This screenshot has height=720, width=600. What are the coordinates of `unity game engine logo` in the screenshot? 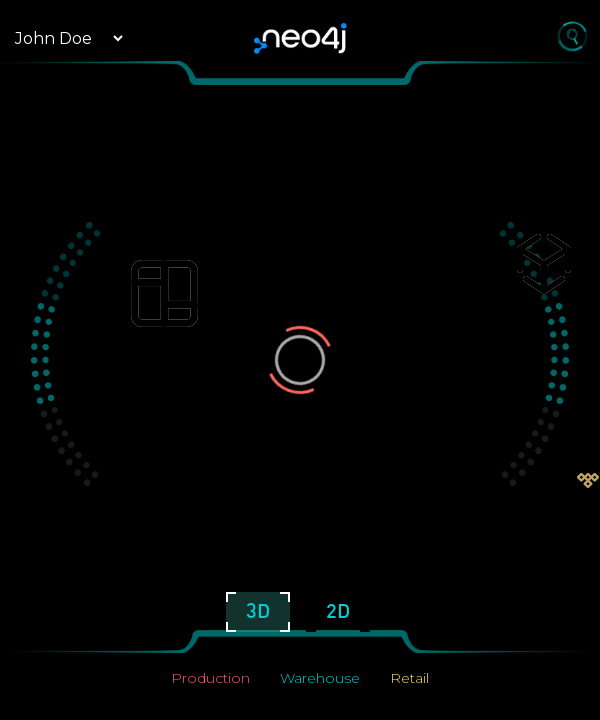 It's located at (544, 264).